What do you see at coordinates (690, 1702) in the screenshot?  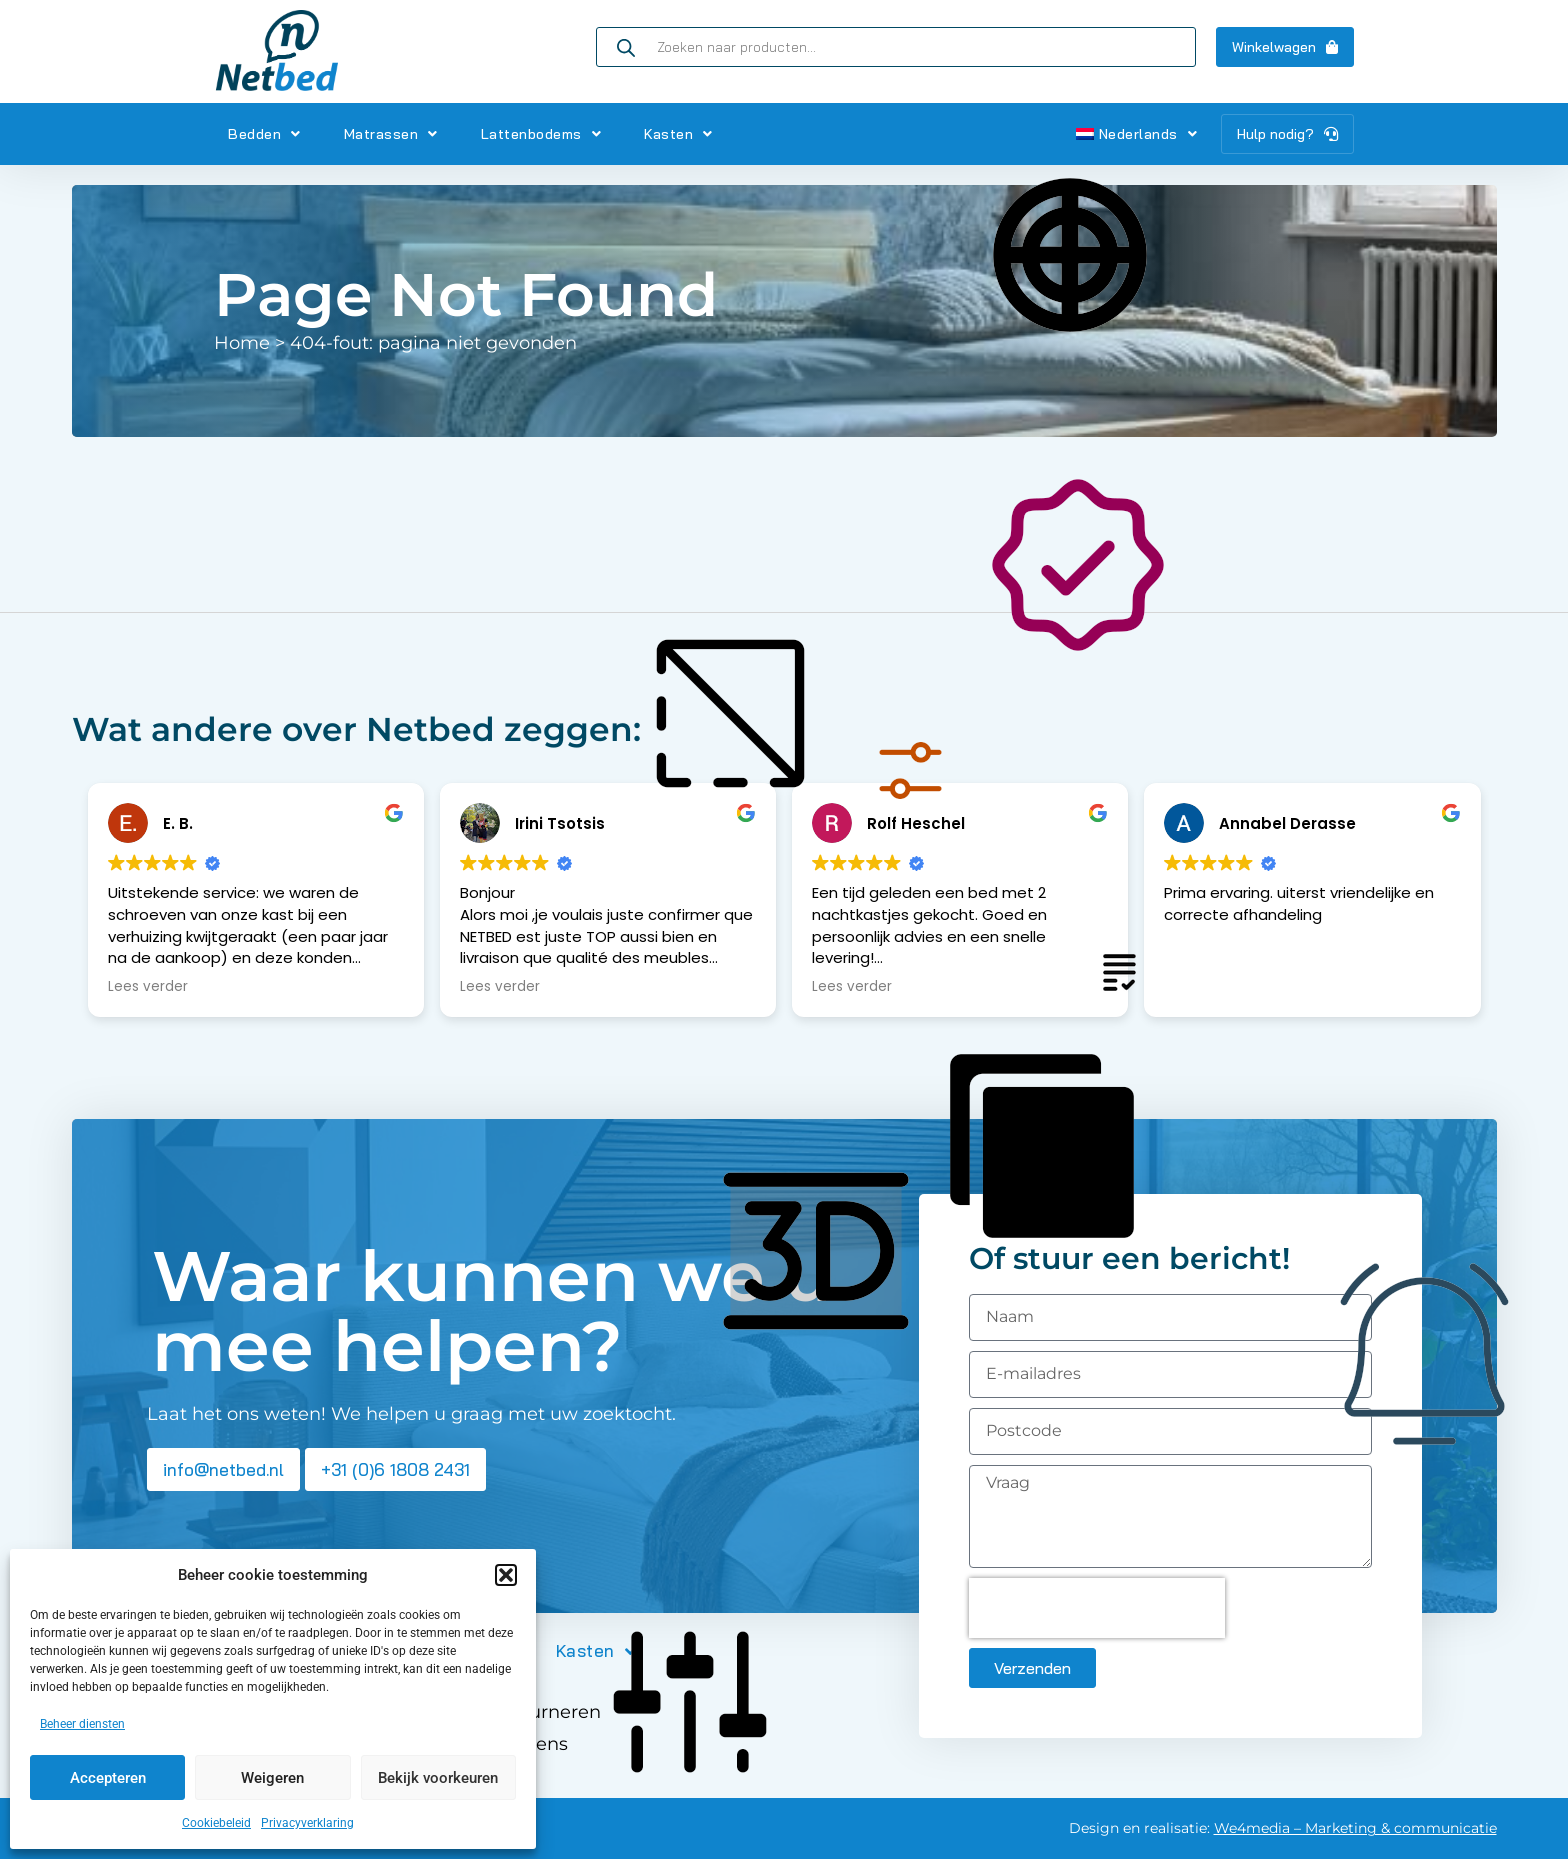 I see `adjust settings or preferences` at bounding box center [690, 1702].